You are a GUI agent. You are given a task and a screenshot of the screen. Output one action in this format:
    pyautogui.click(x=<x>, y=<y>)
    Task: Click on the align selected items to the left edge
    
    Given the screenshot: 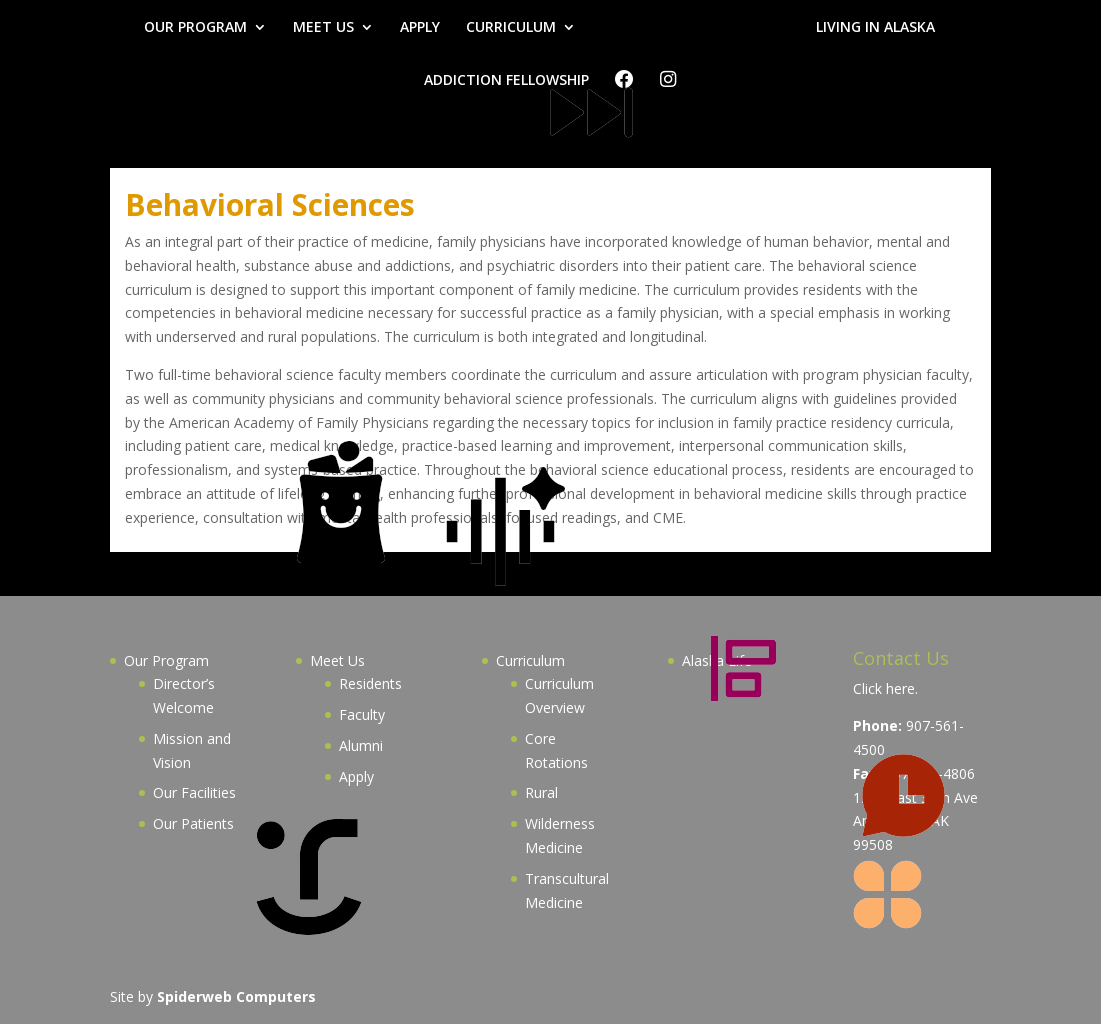 What is the action you would take?
    pyautogui.click(x=743, y=668)
    